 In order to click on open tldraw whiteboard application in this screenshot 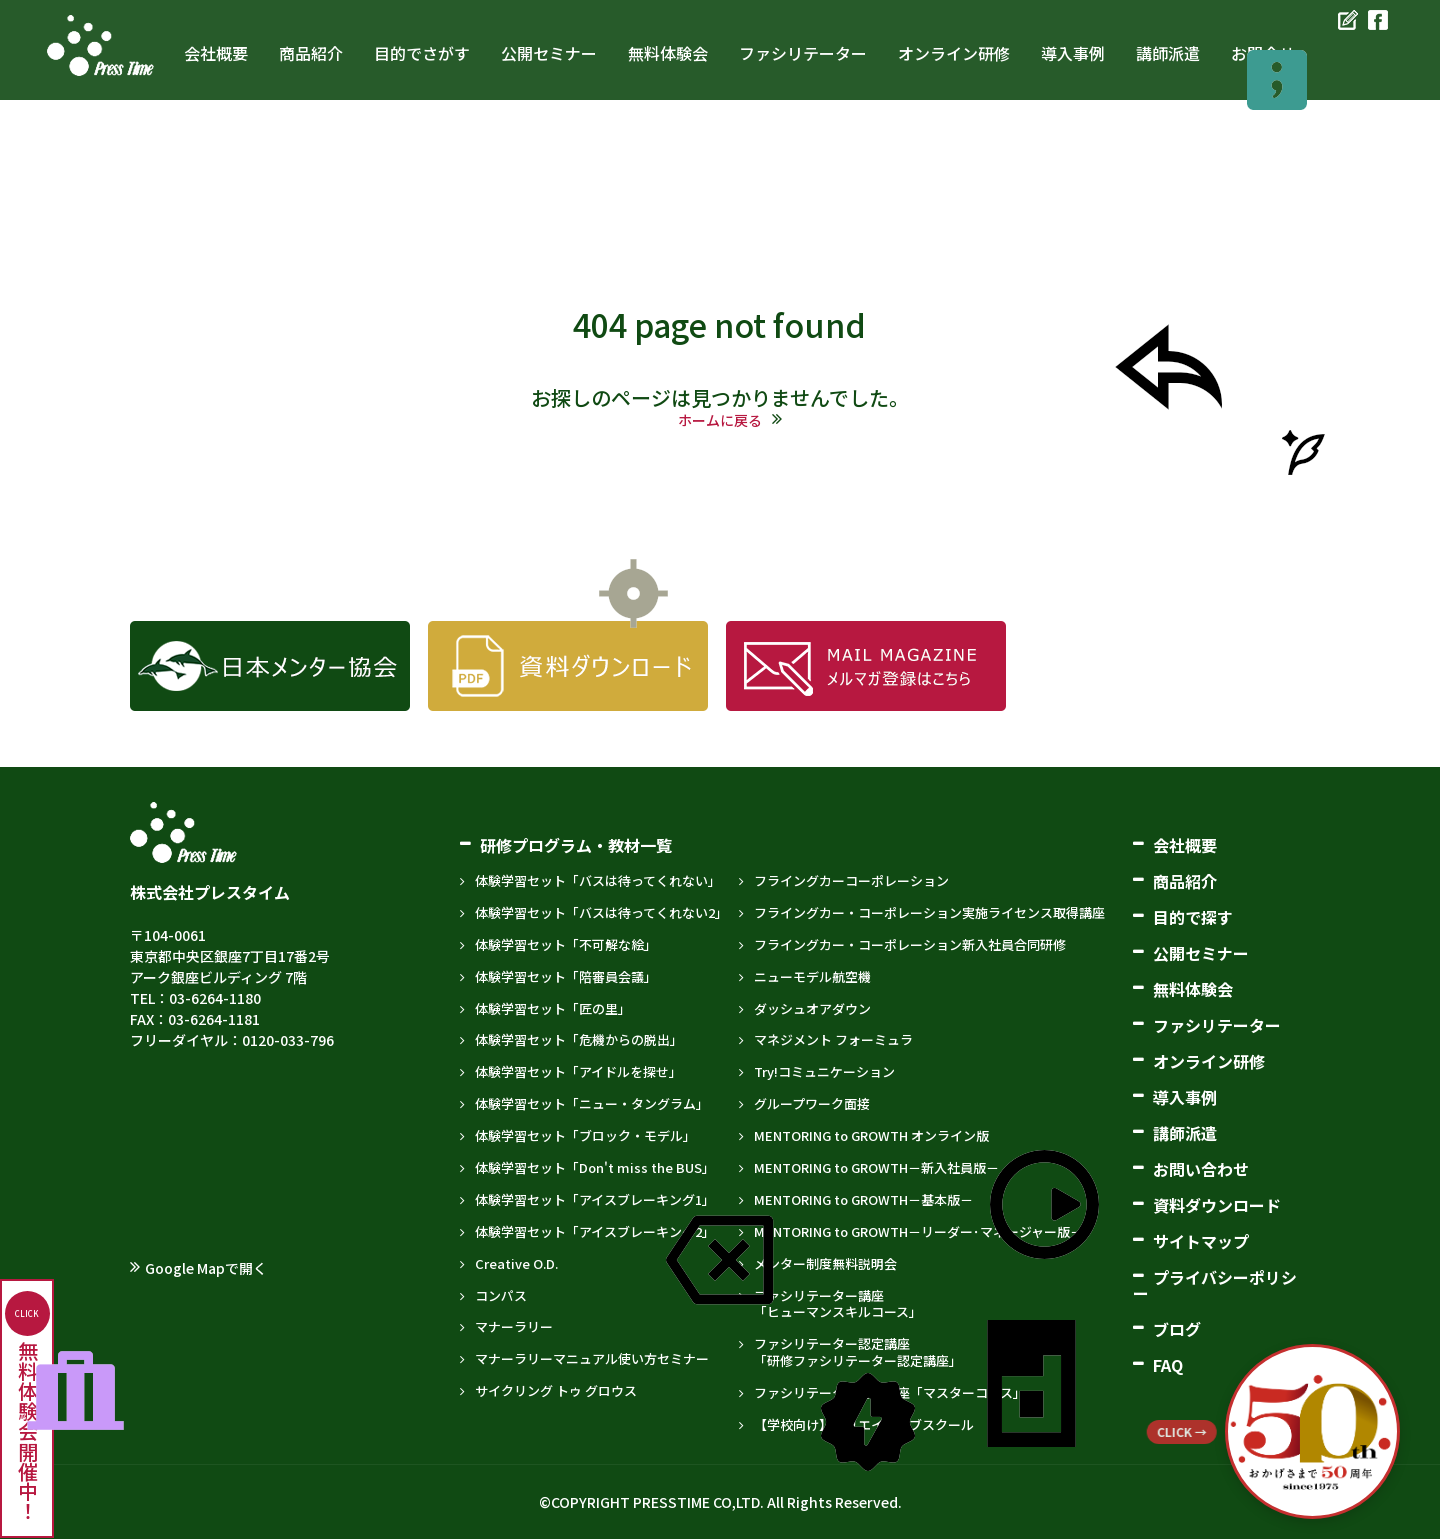, I will do `click(1277, 80)`.